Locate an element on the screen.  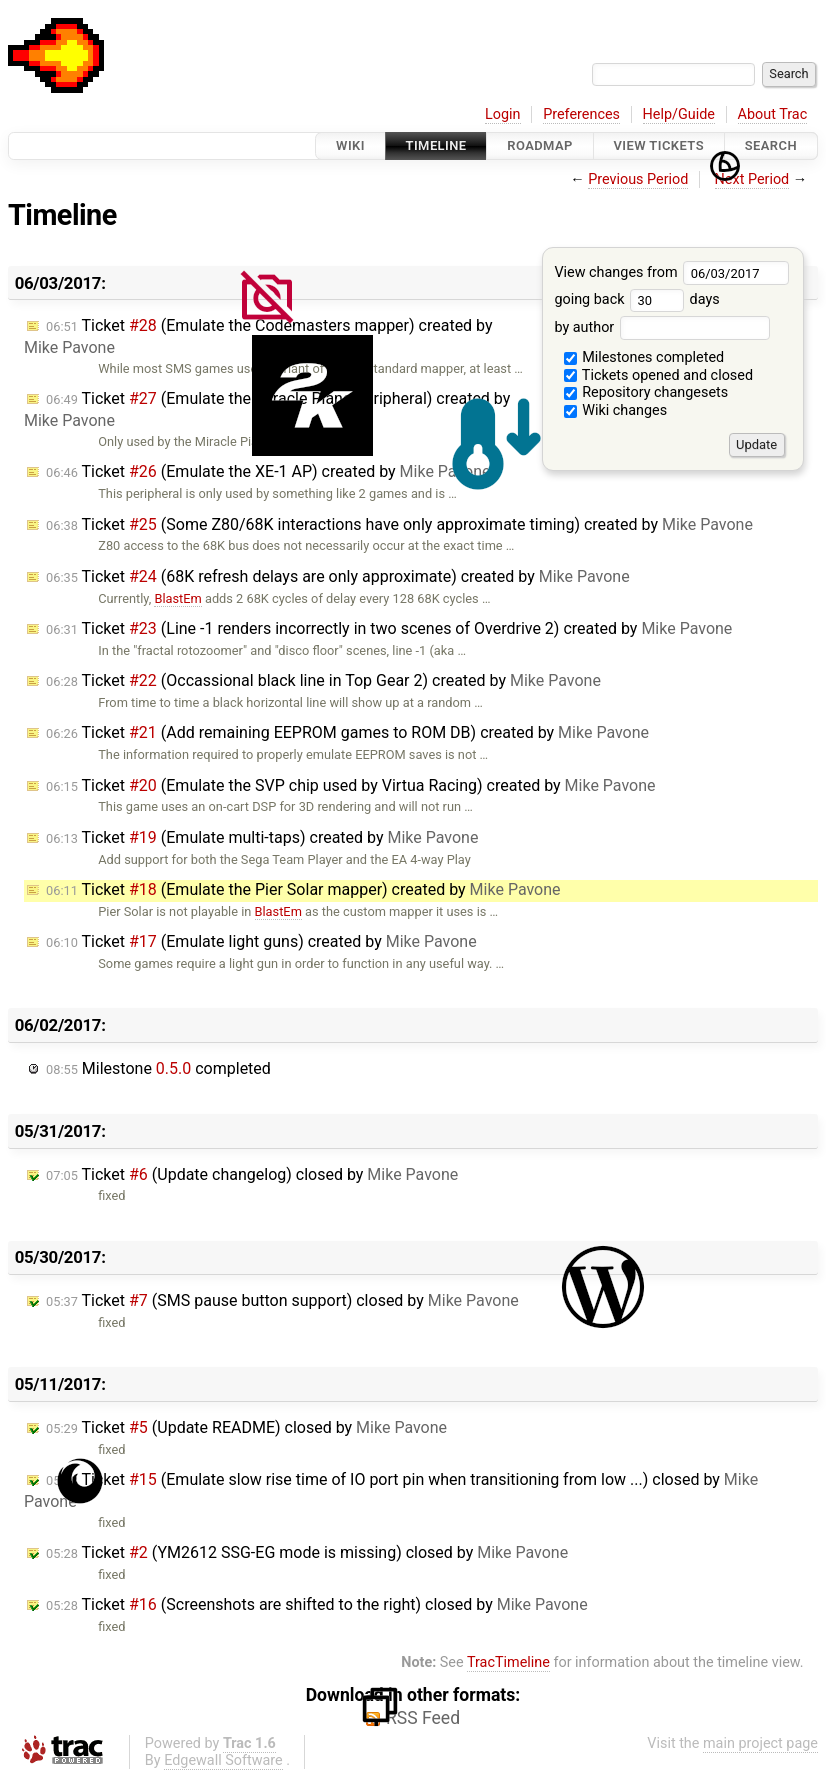
CoreOS logo is located at coordinates (725, 166).